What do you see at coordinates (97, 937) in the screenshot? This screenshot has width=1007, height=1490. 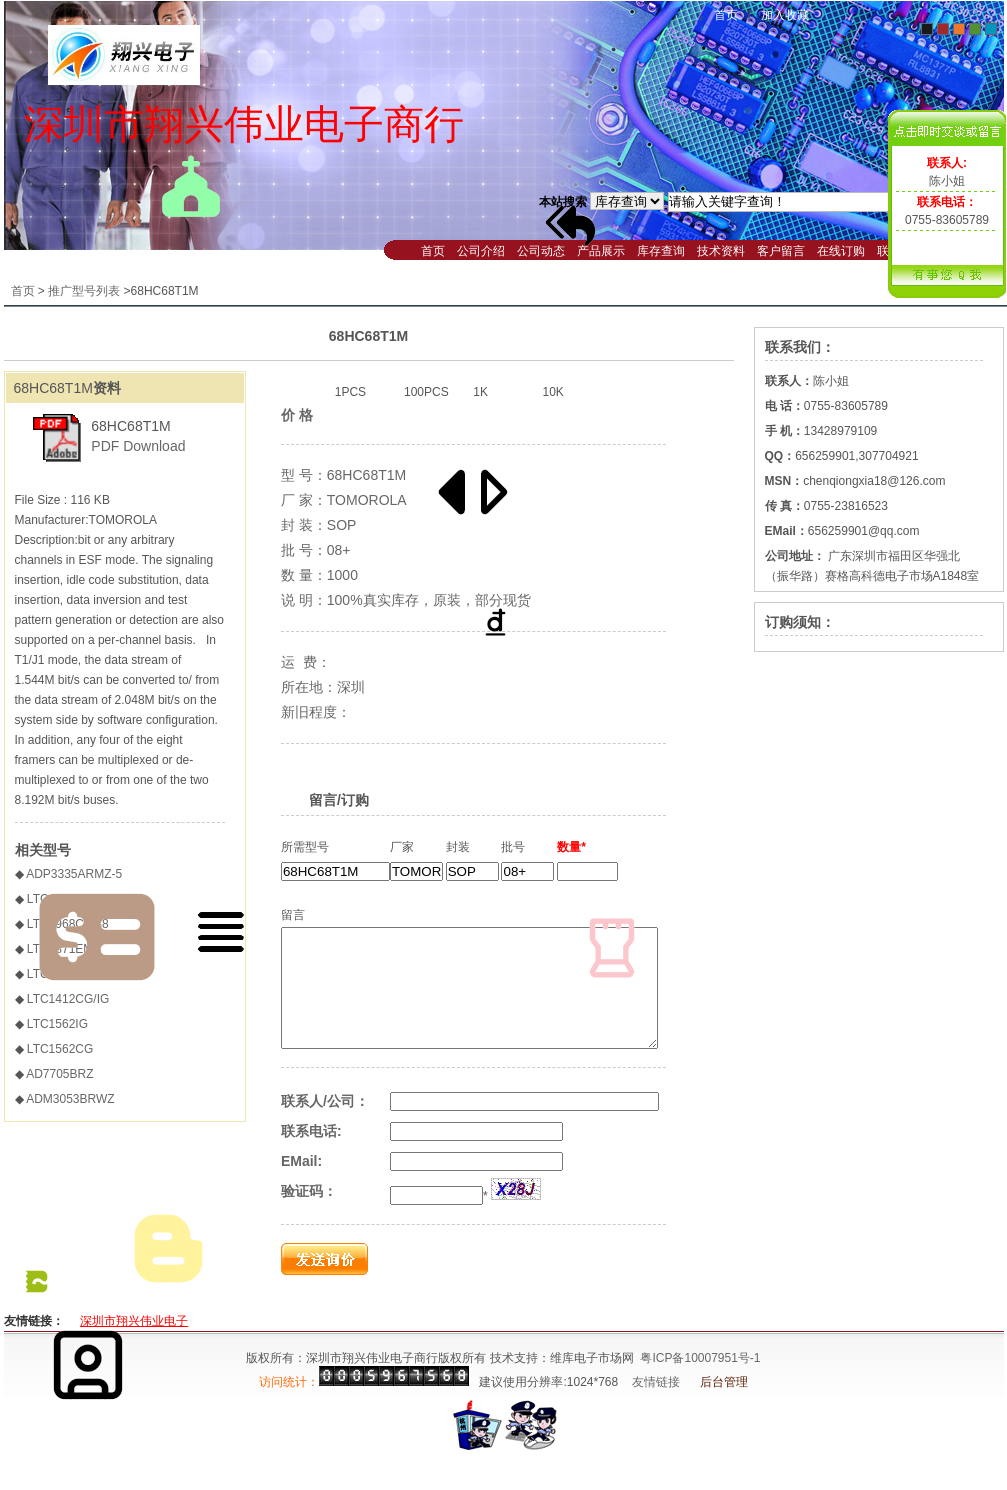 I see `view payment or check details` at bounding box center [97, 937].